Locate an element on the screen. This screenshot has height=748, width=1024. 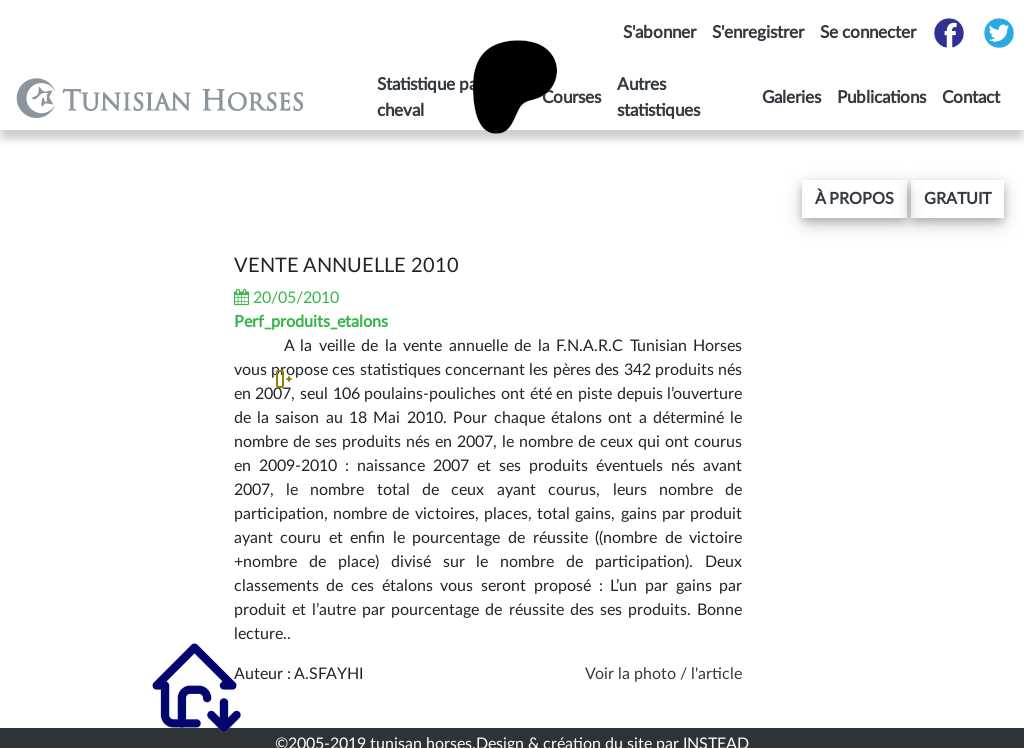
insert a new column to the right is located at coordinates (284, 379).